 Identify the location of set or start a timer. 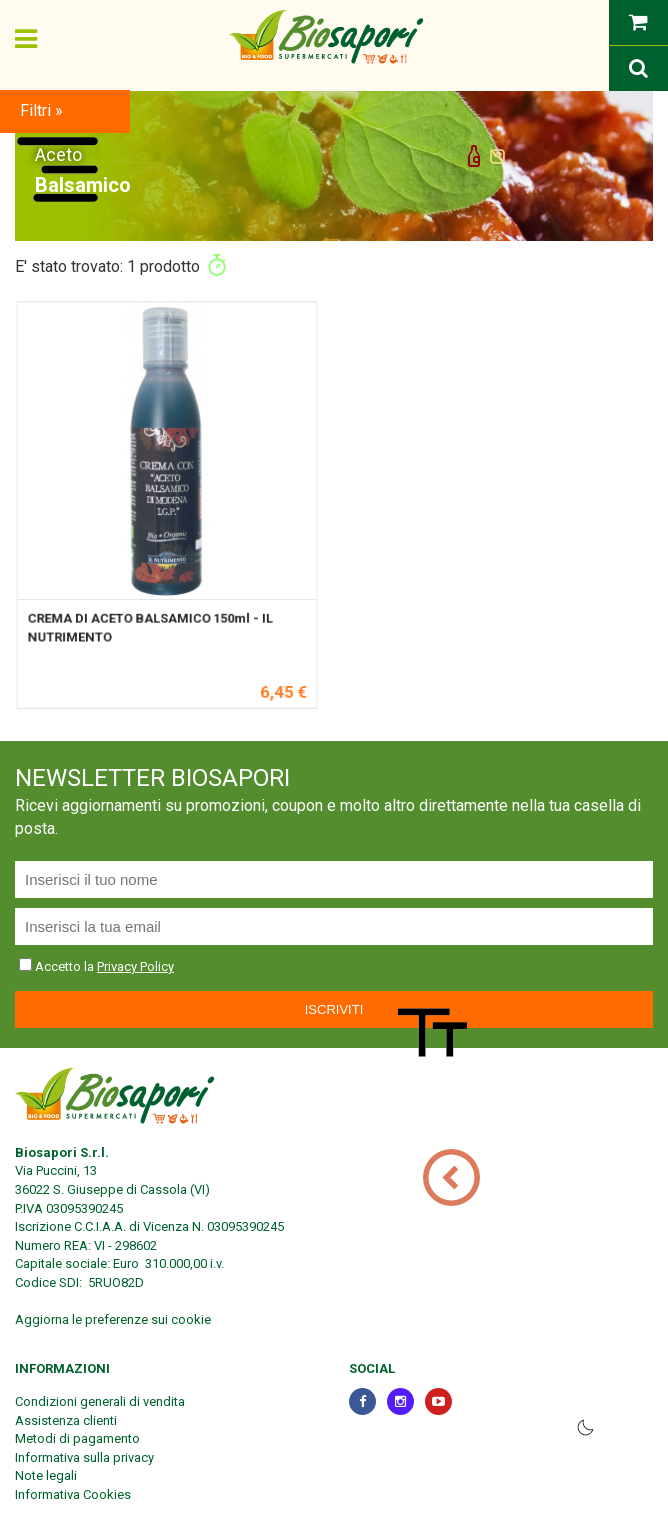
(217, 265).